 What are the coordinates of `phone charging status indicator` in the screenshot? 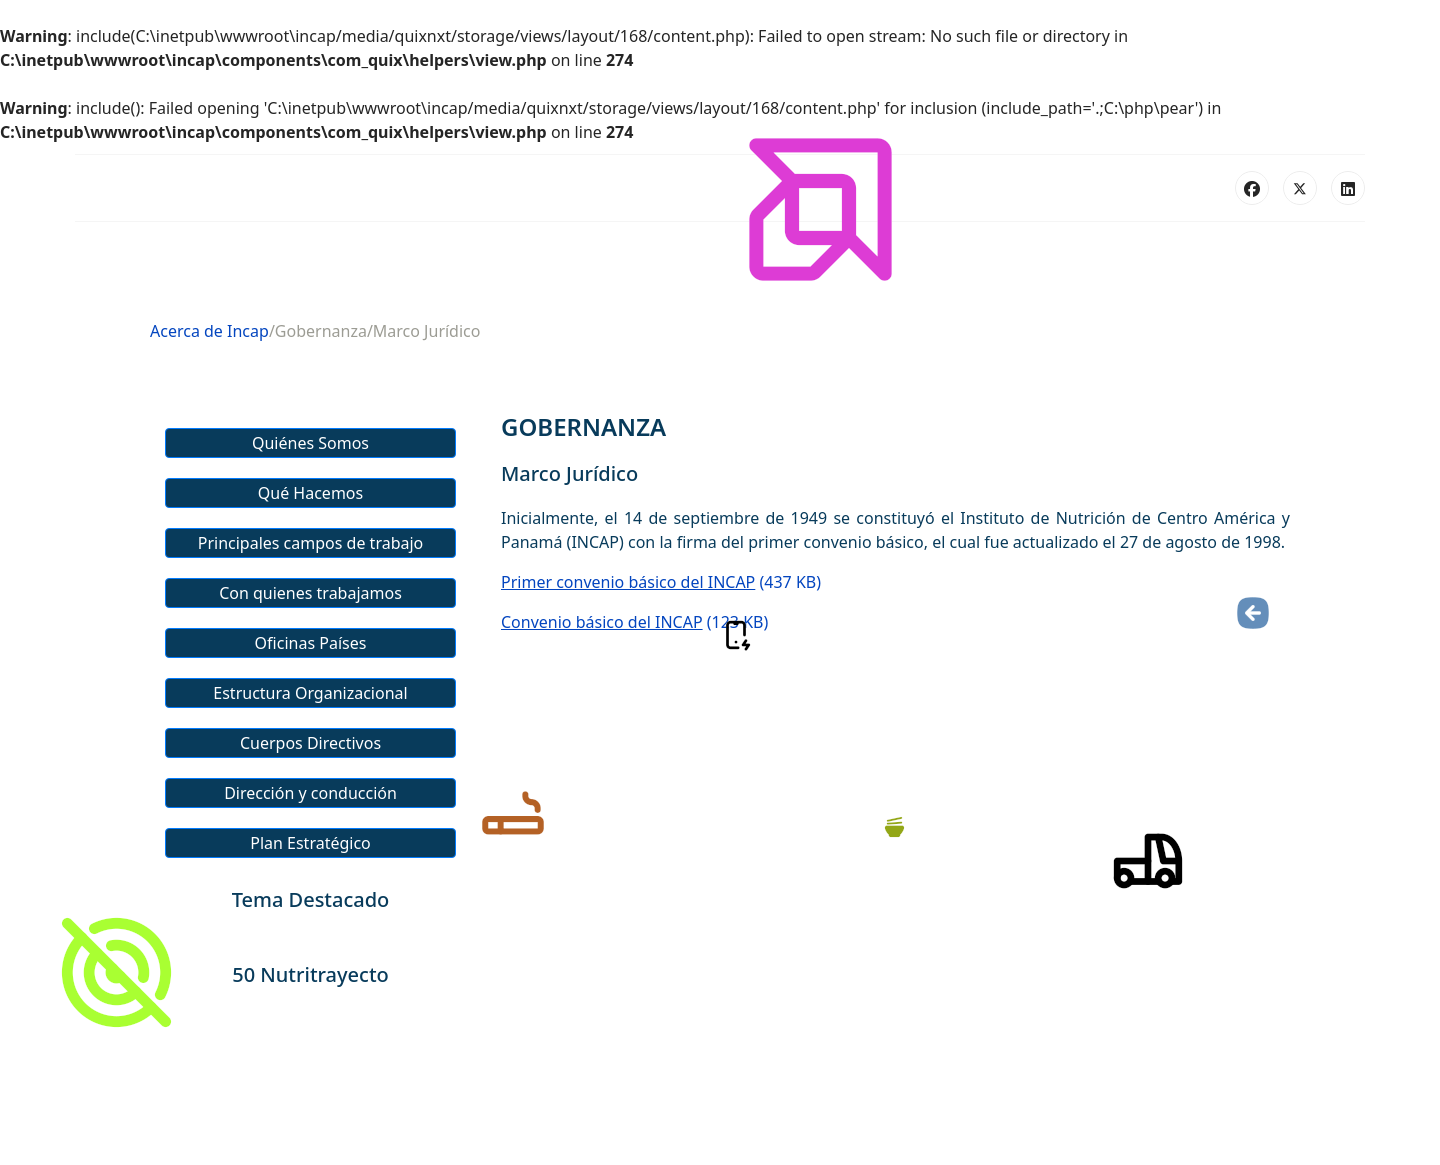 It's located at (736, 635).